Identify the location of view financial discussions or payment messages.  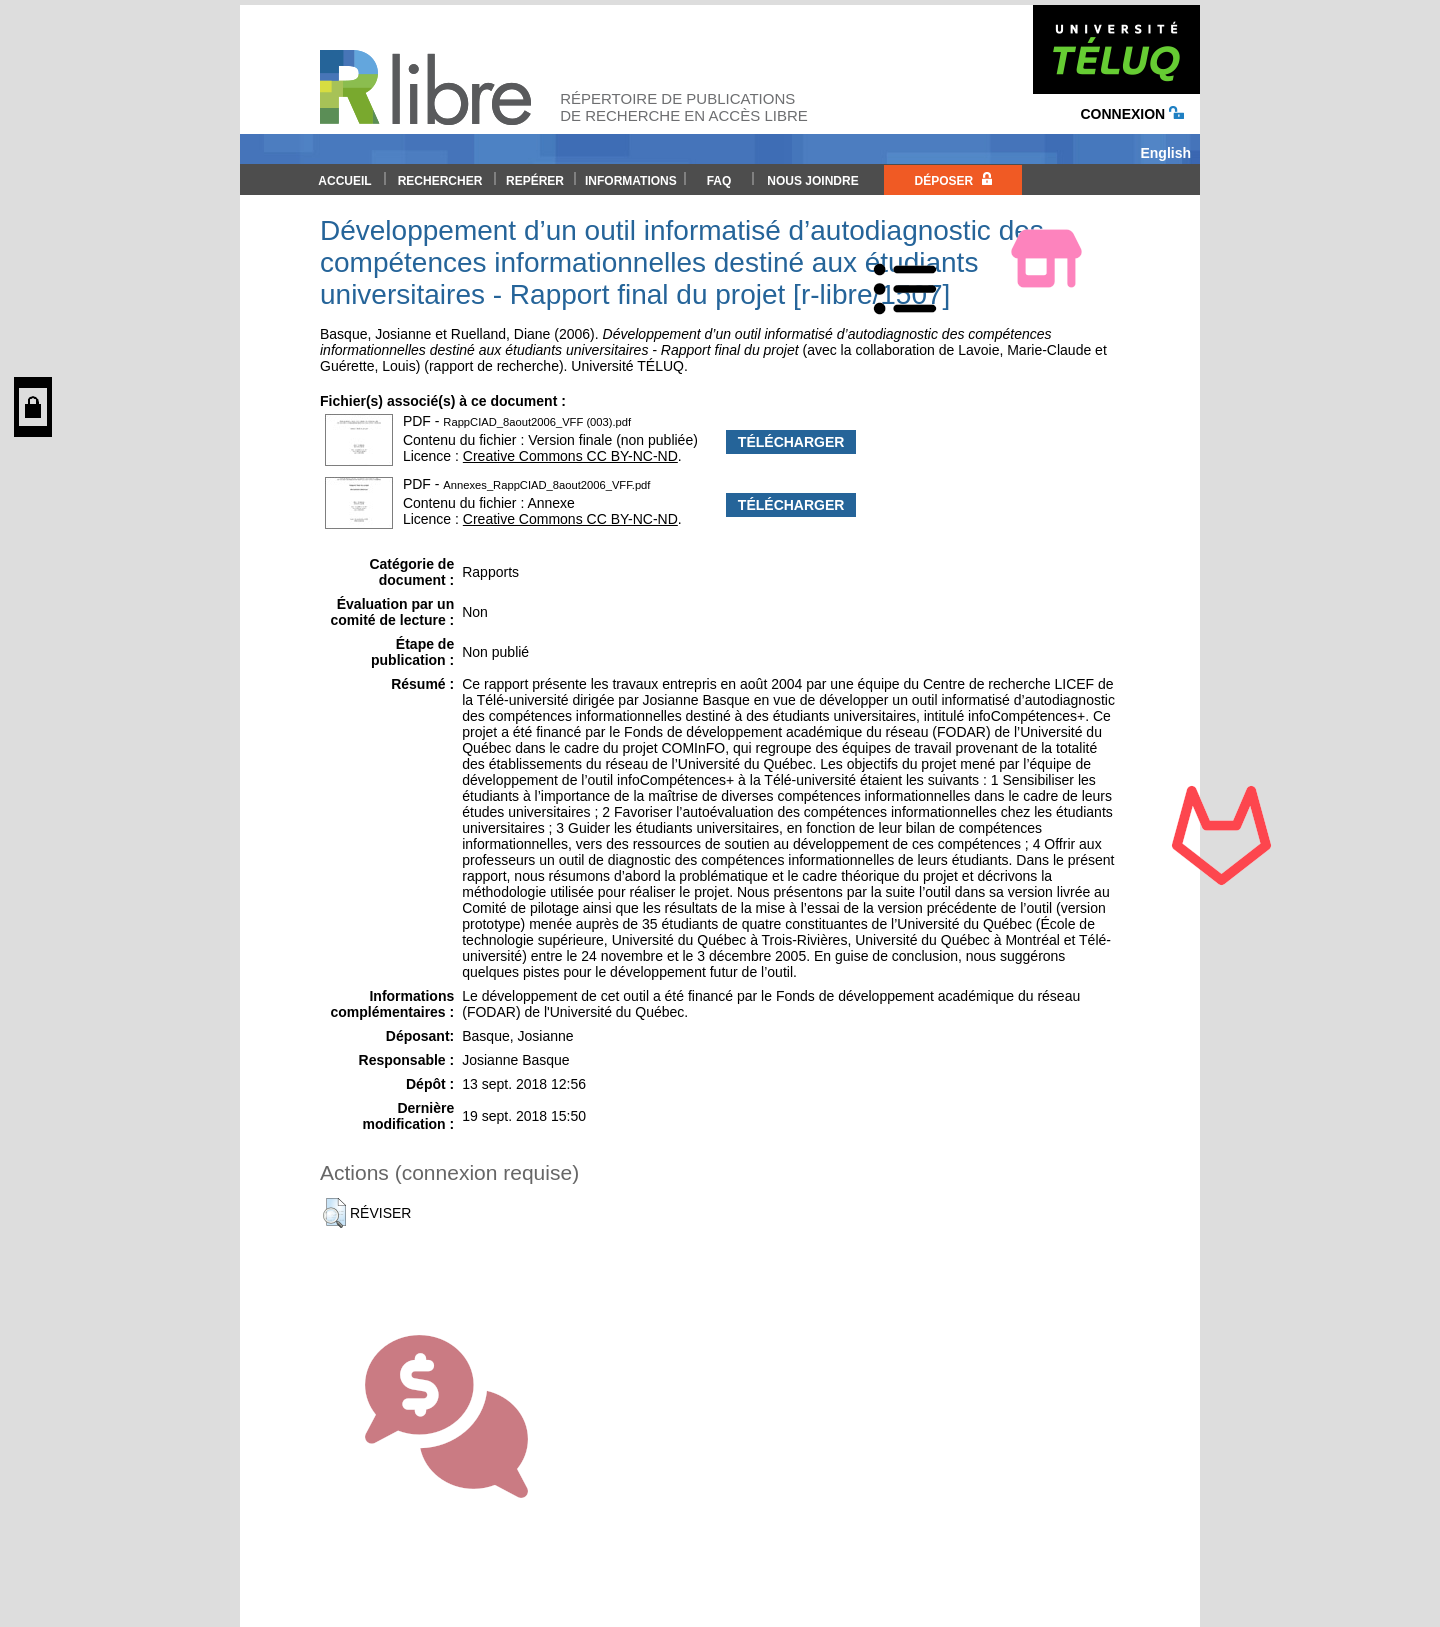
(446, 1416).